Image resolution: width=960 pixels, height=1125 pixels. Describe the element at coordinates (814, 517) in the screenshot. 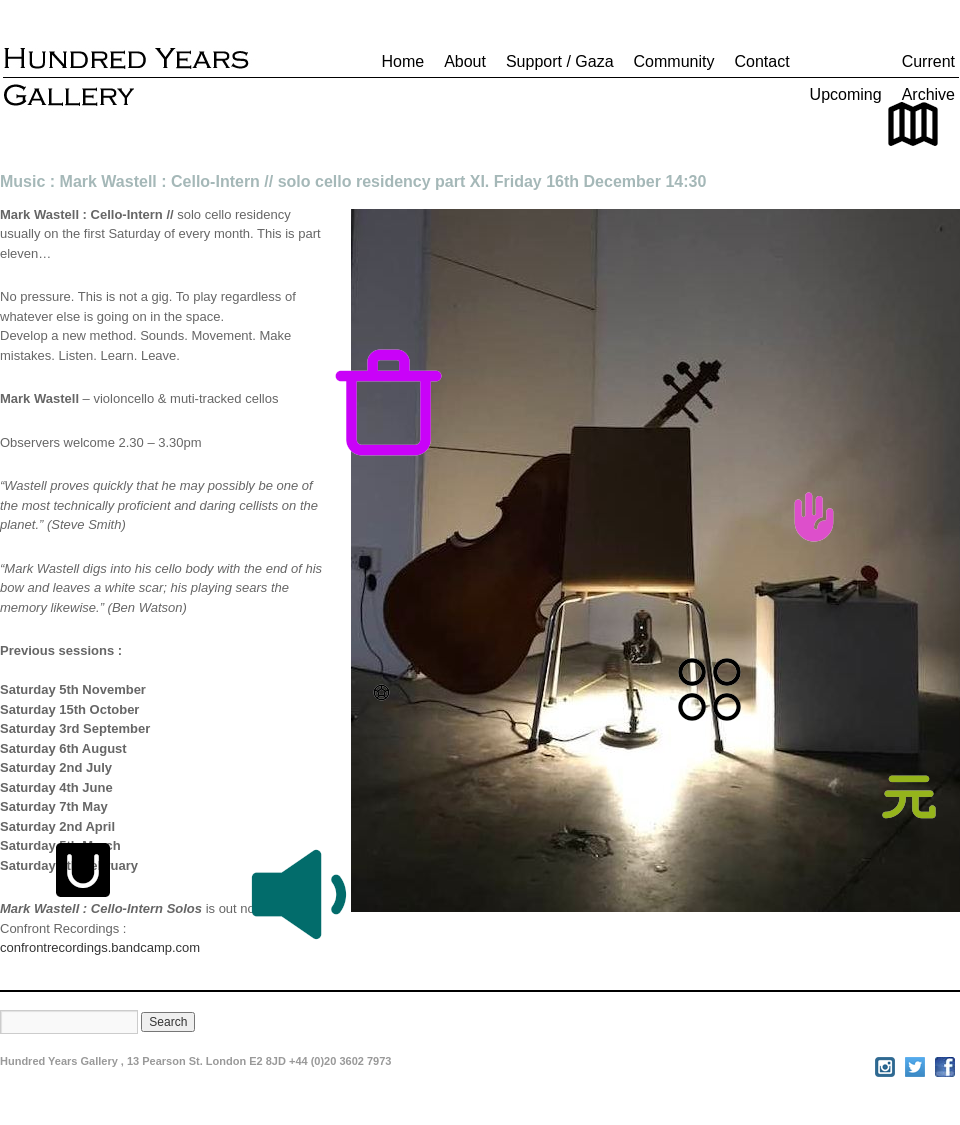

I see `stop or halt an action` at that location.